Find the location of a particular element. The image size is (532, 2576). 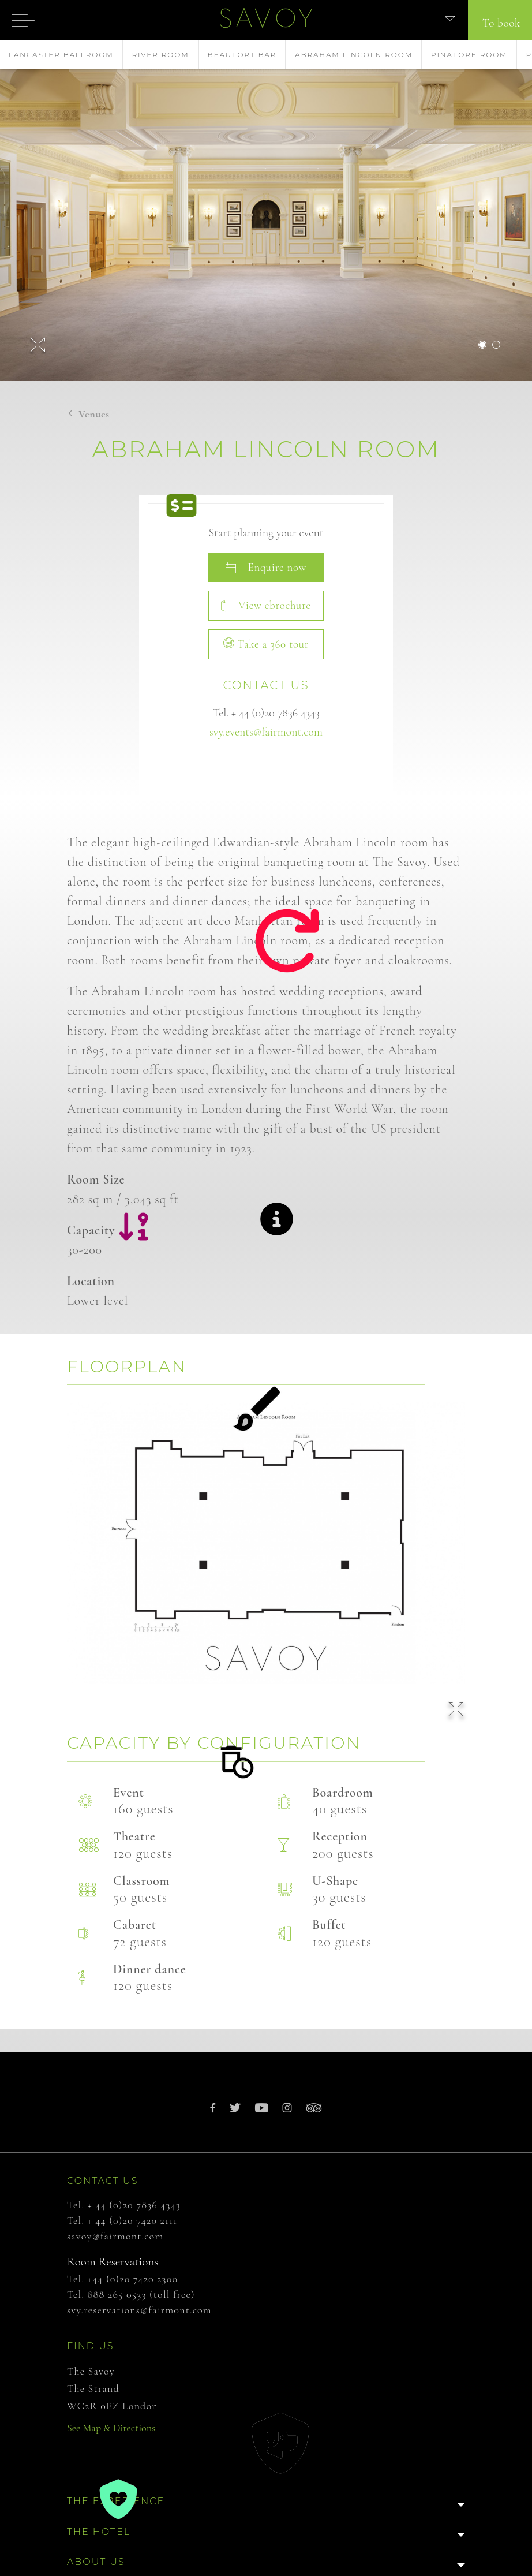

access drawing or painting tools is located at coordinates (258, 1409).